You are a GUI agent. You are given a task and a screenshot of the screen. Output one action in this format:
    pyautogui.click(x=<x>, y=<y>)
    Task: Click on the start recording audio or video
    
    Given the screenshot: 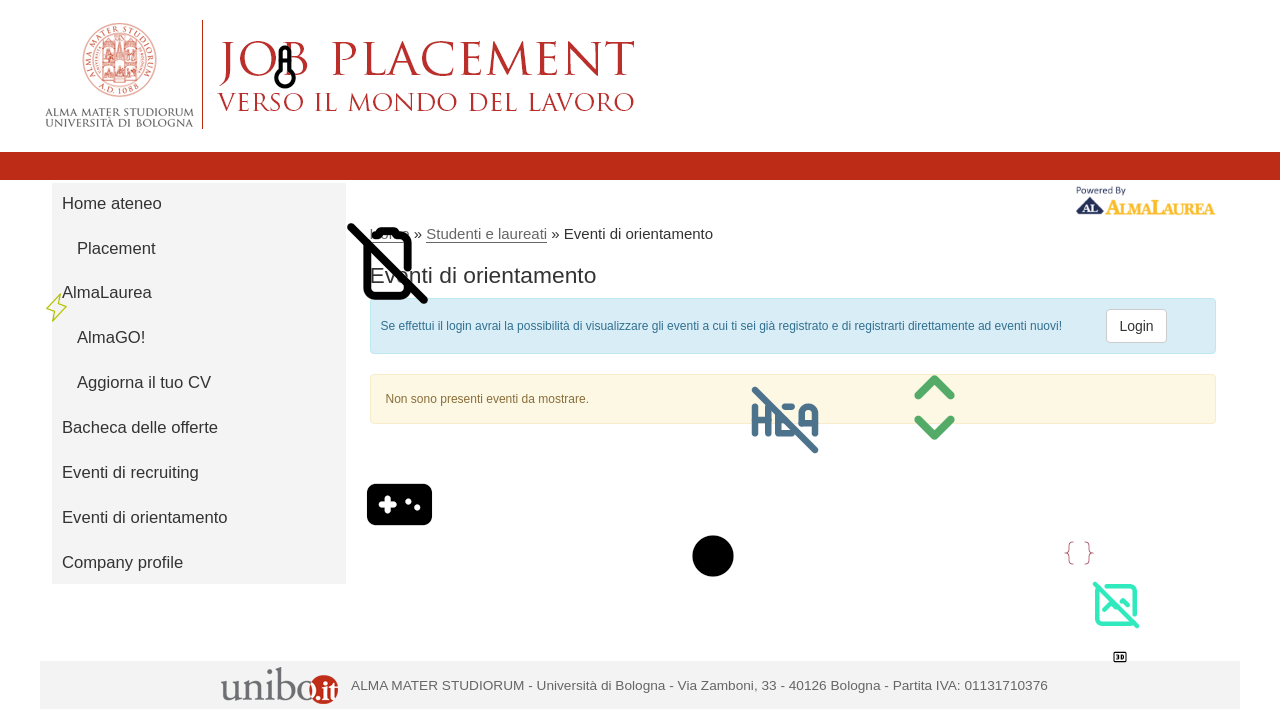 What is the action you would take?
    pyautogui.click(x=713, y=556)
    